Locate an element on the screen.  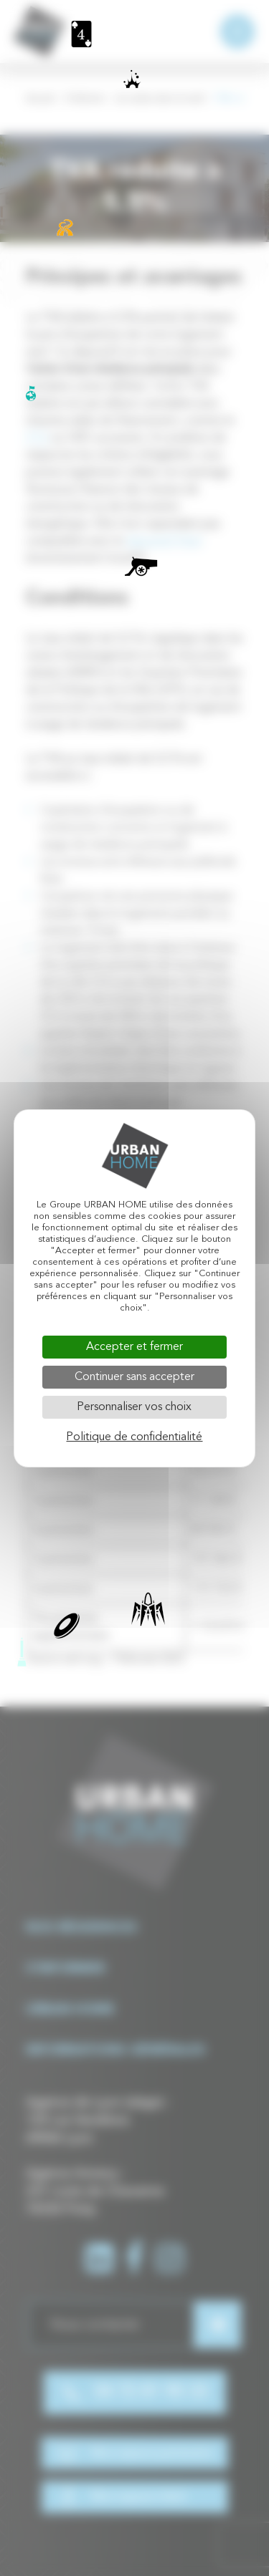
indicates a monument or landmark location is located at coordinates (22, 1651).